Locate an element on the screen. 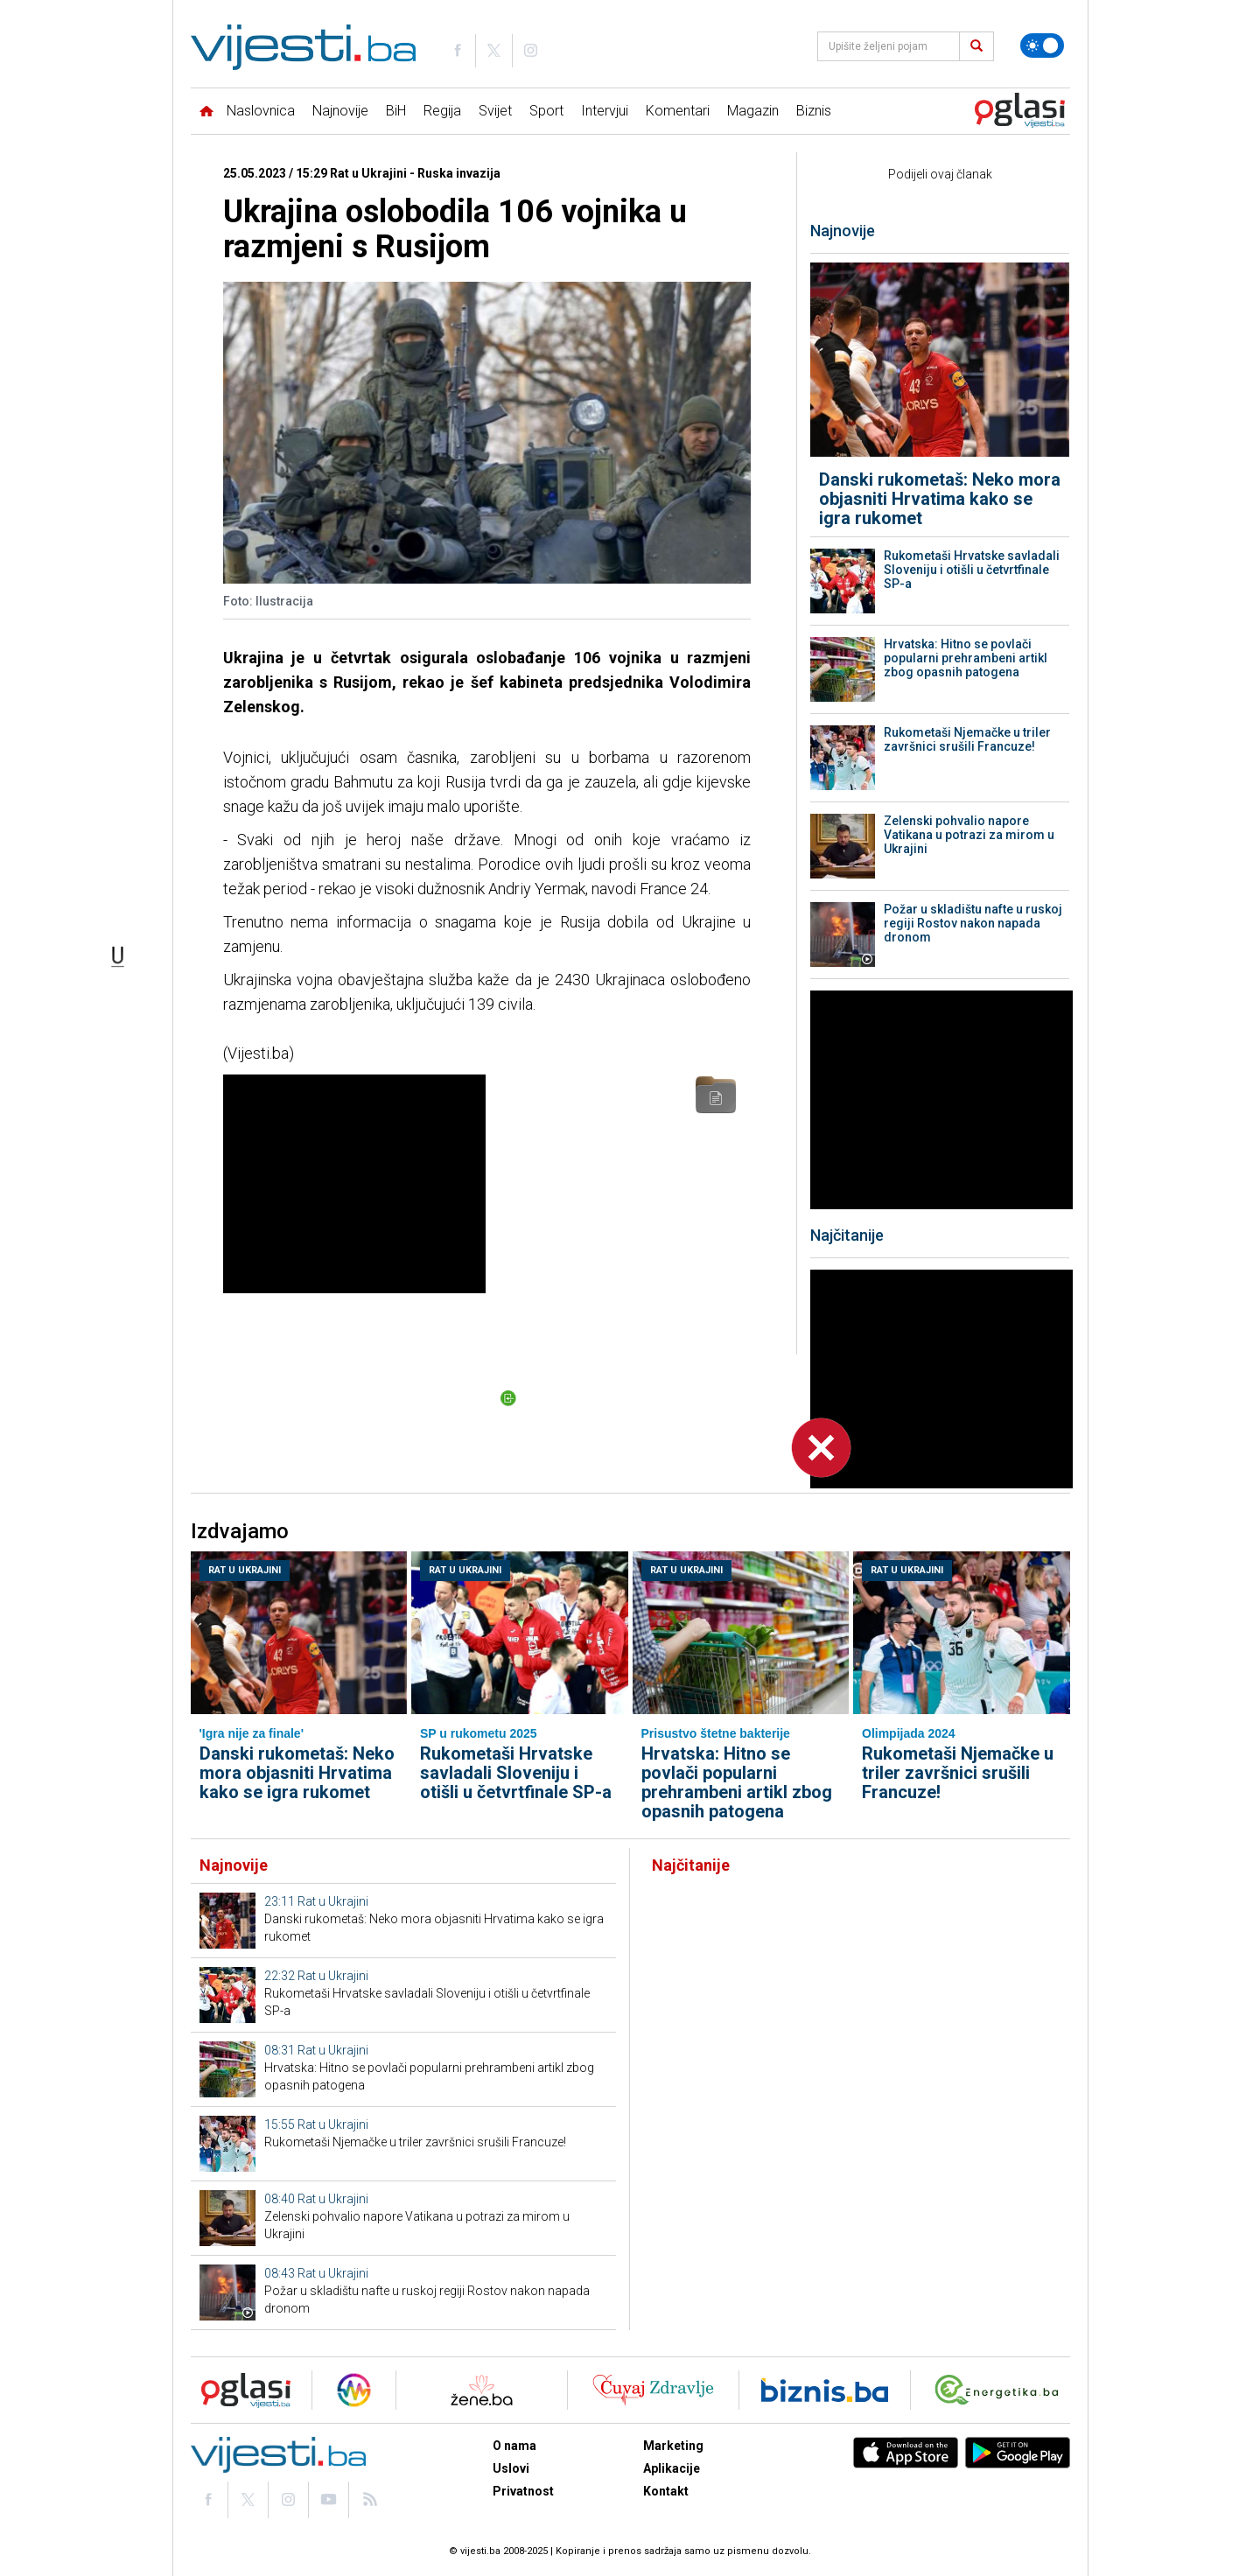 This screenshot has height=2576, width=1260. close the current window or dialog is located at coordinates (821, 1447).